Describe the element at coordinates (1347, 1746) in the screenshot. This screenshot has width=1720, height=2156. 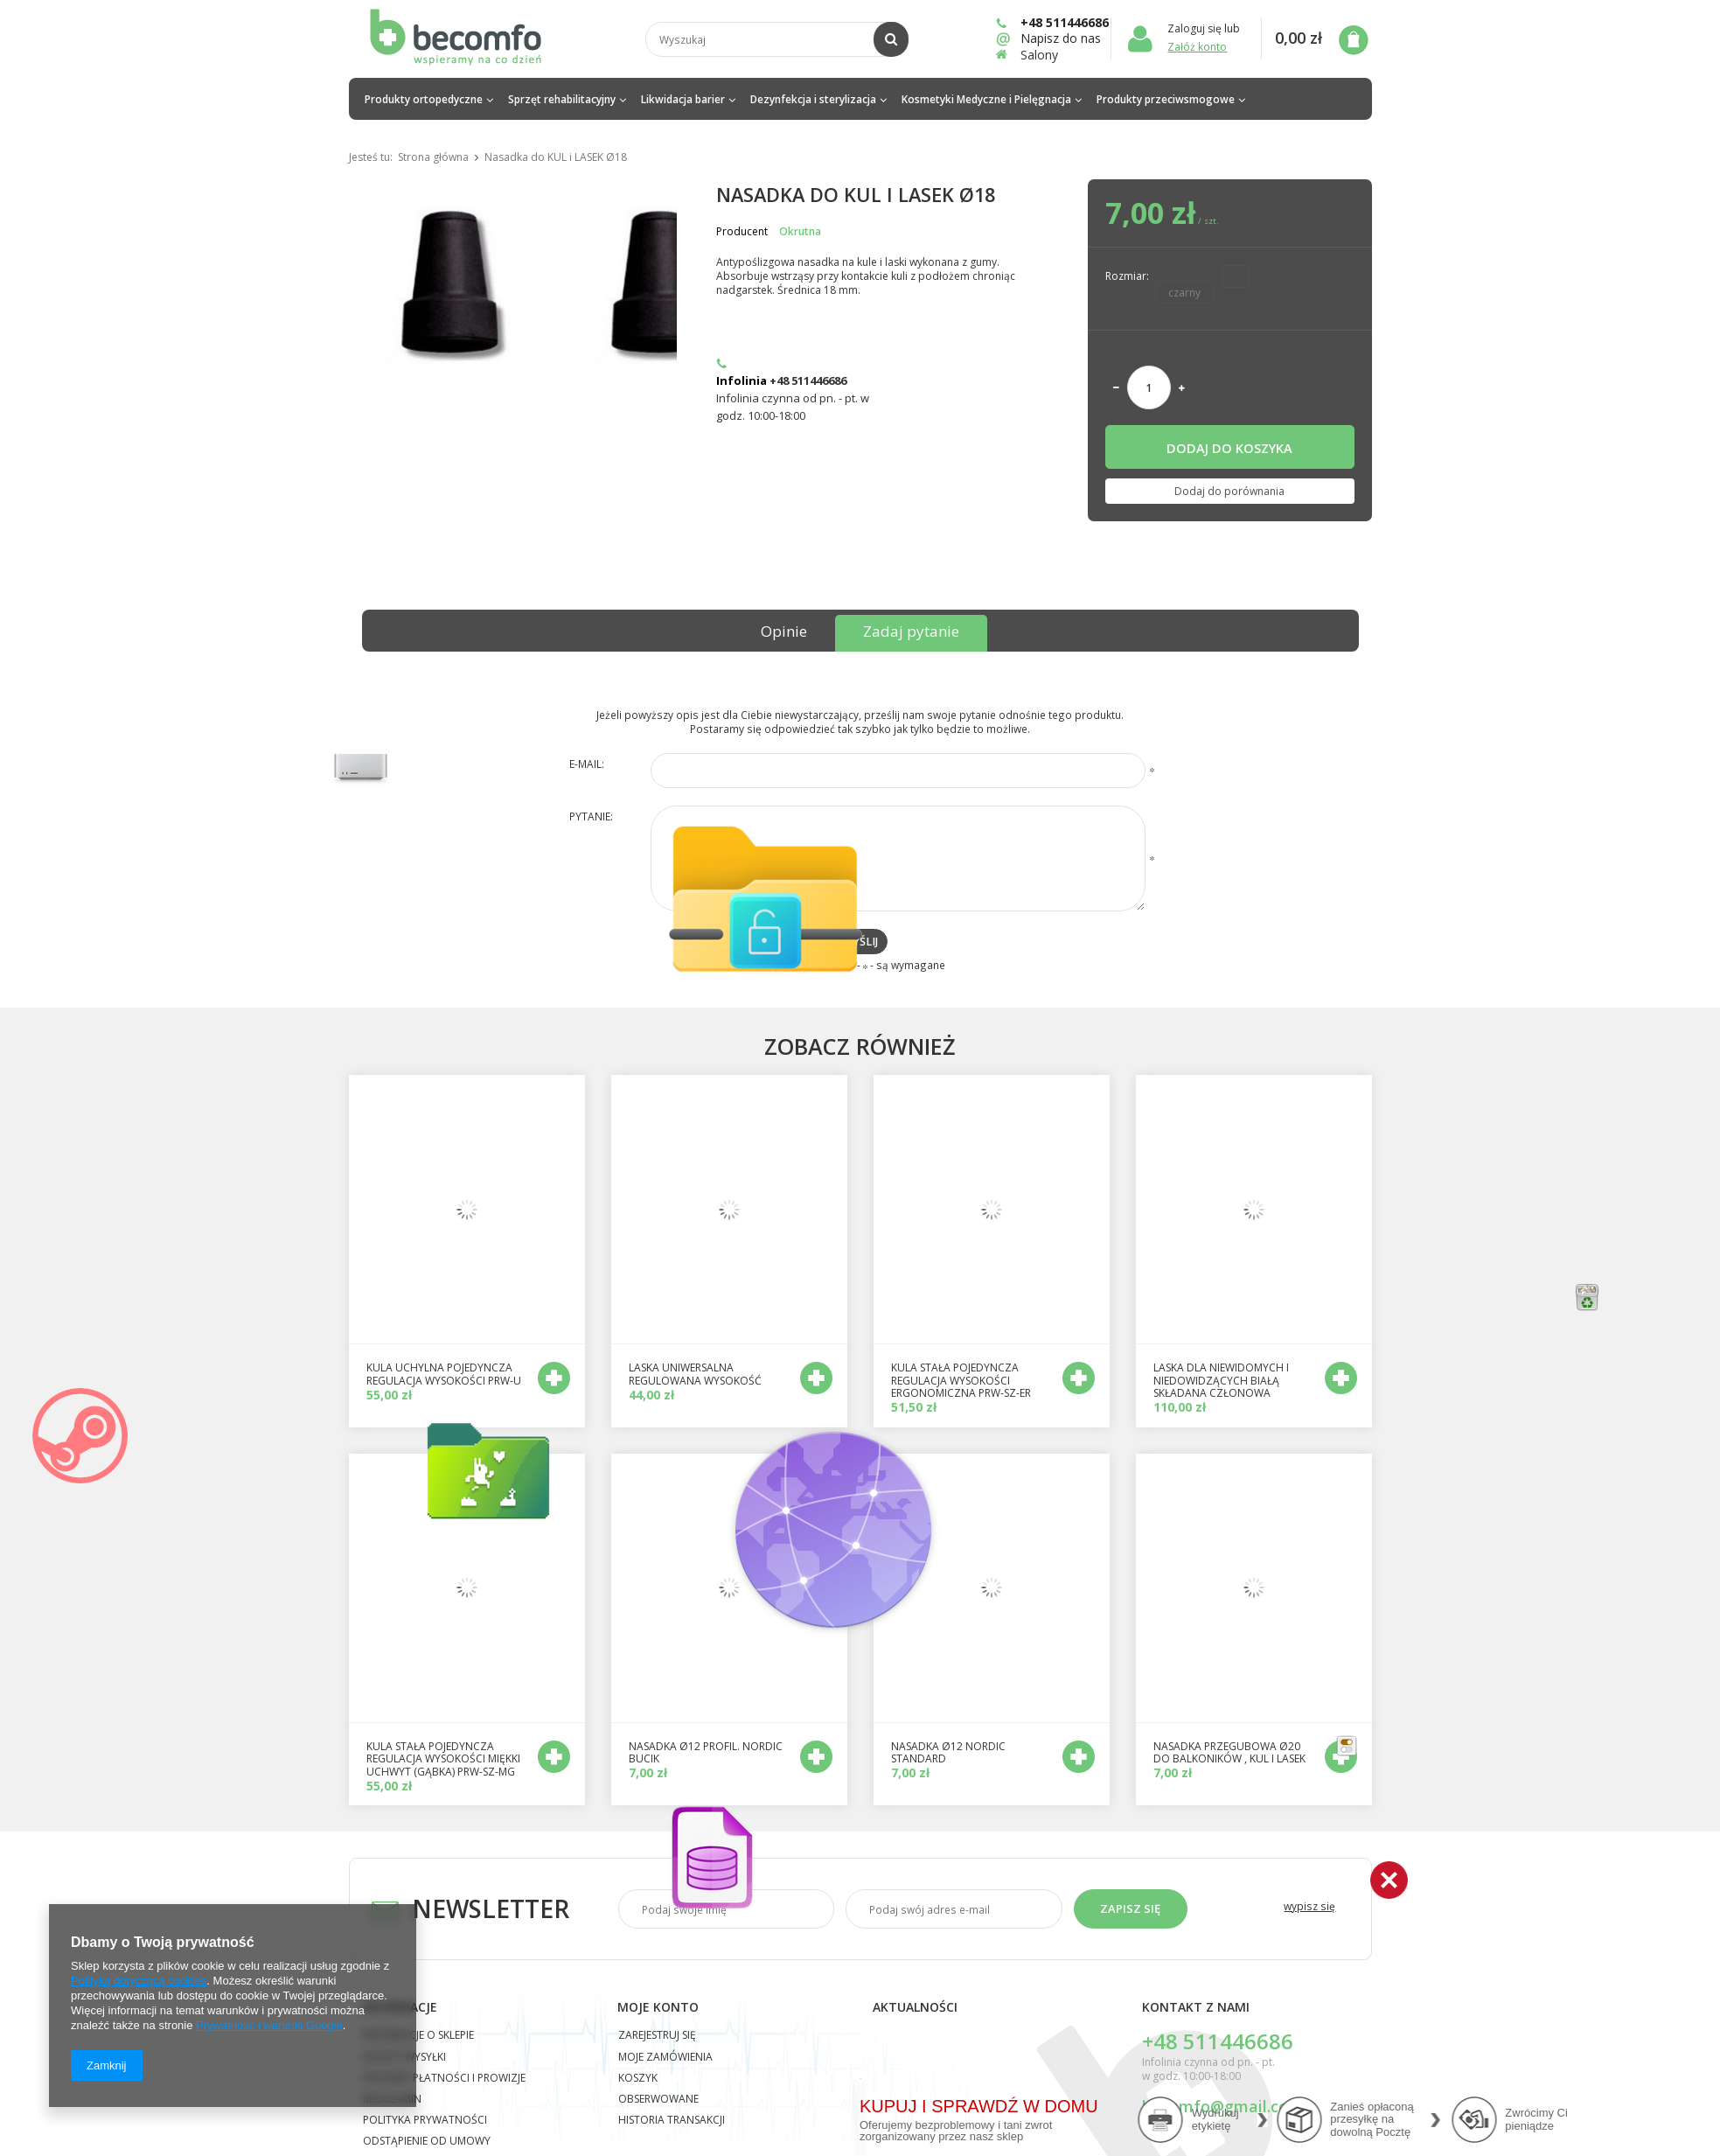
I see `open system settings or preferences` at that location.